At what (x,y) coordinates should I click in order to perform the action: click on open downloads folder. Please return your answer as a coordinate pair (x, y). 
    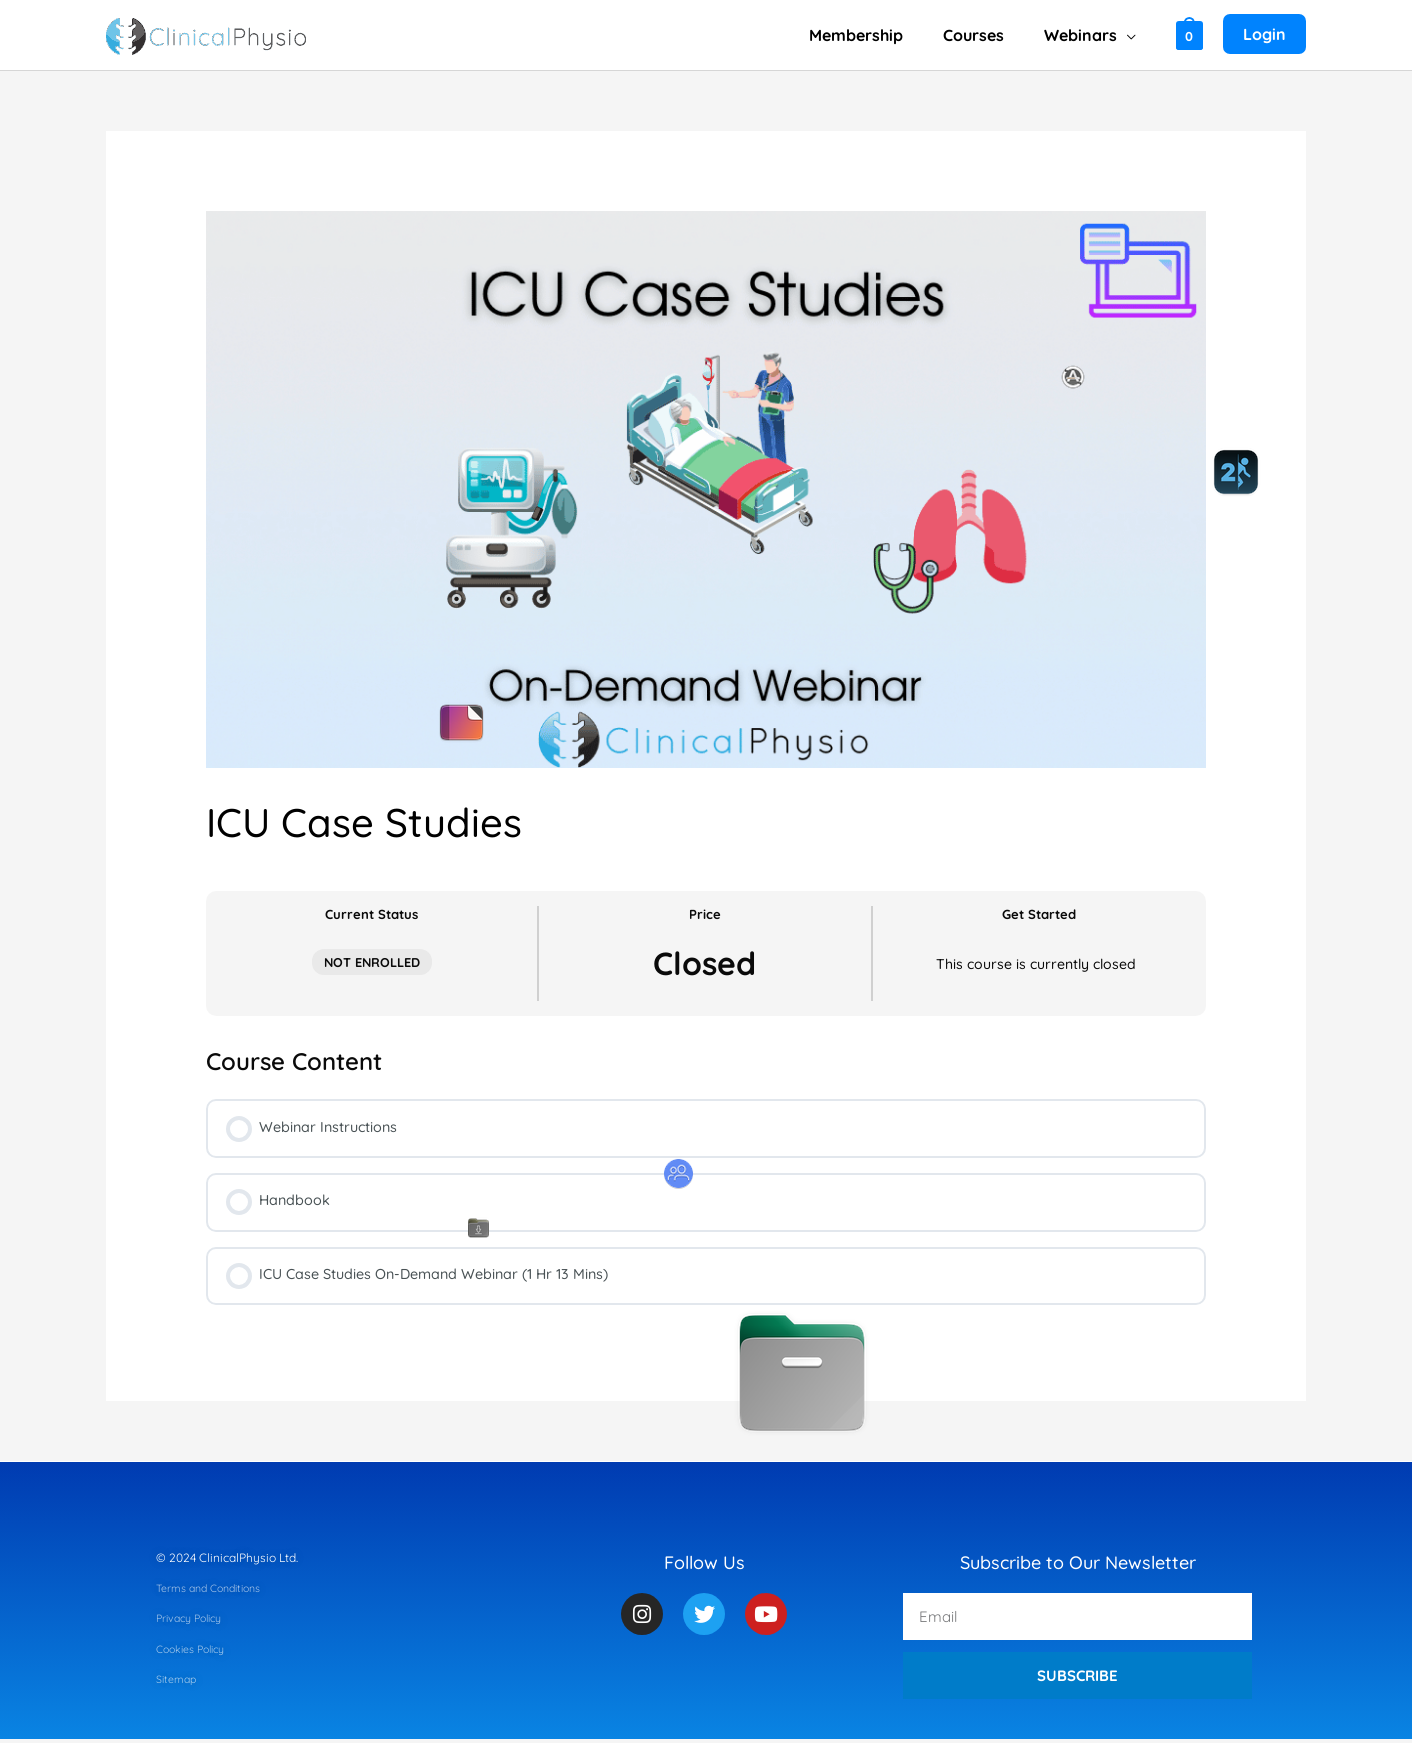
    Looking at the image, I should click on (478, 1227).